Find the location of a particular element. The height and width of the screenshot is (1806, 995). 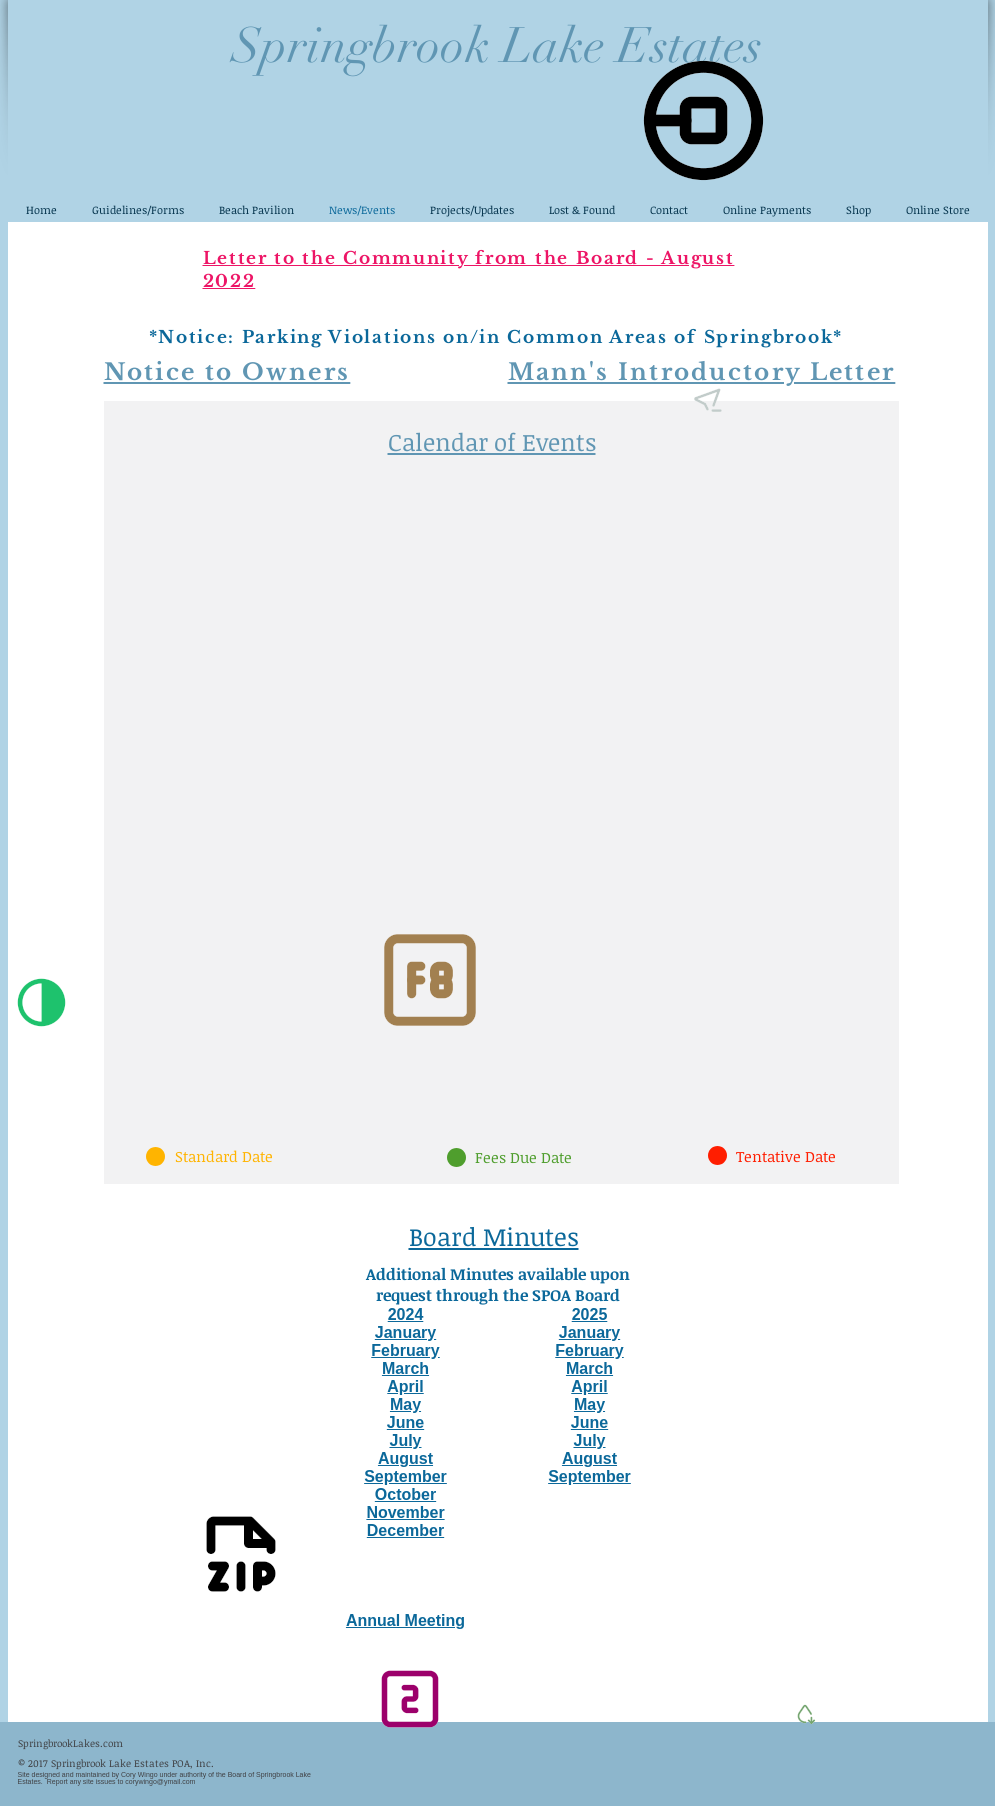

remove a saved location is located at coordinates (707, 401).